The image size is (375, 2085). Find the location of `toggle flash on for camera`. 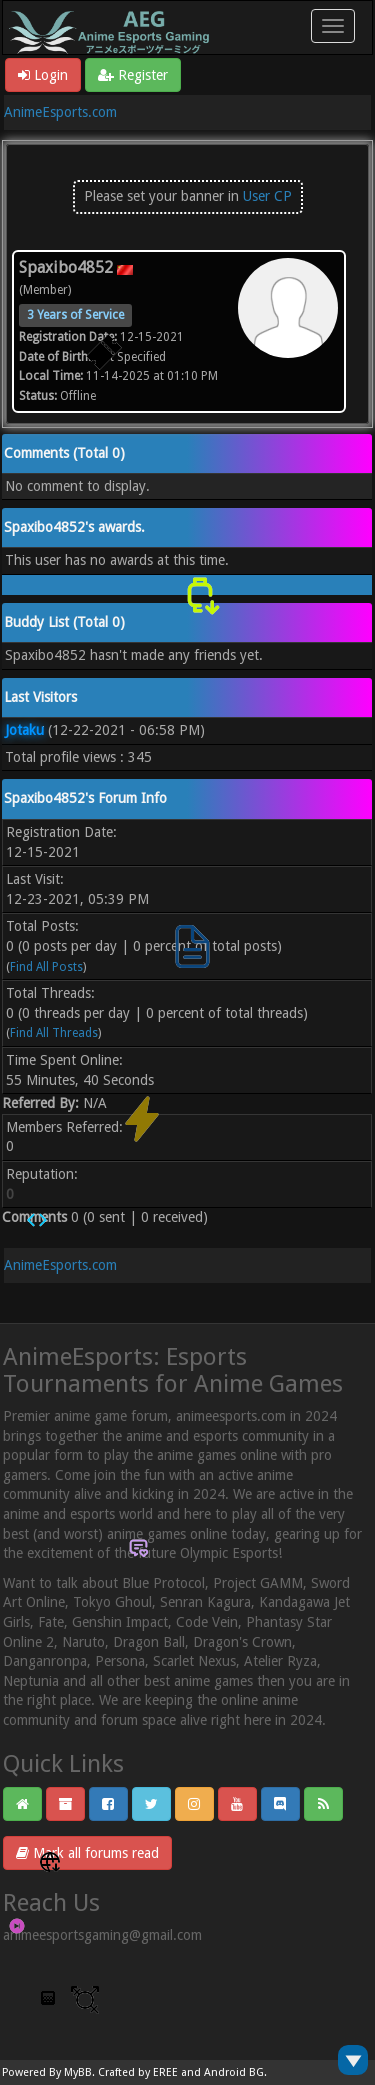

toggle flash on for camera is located at coordinates (142, 1119).